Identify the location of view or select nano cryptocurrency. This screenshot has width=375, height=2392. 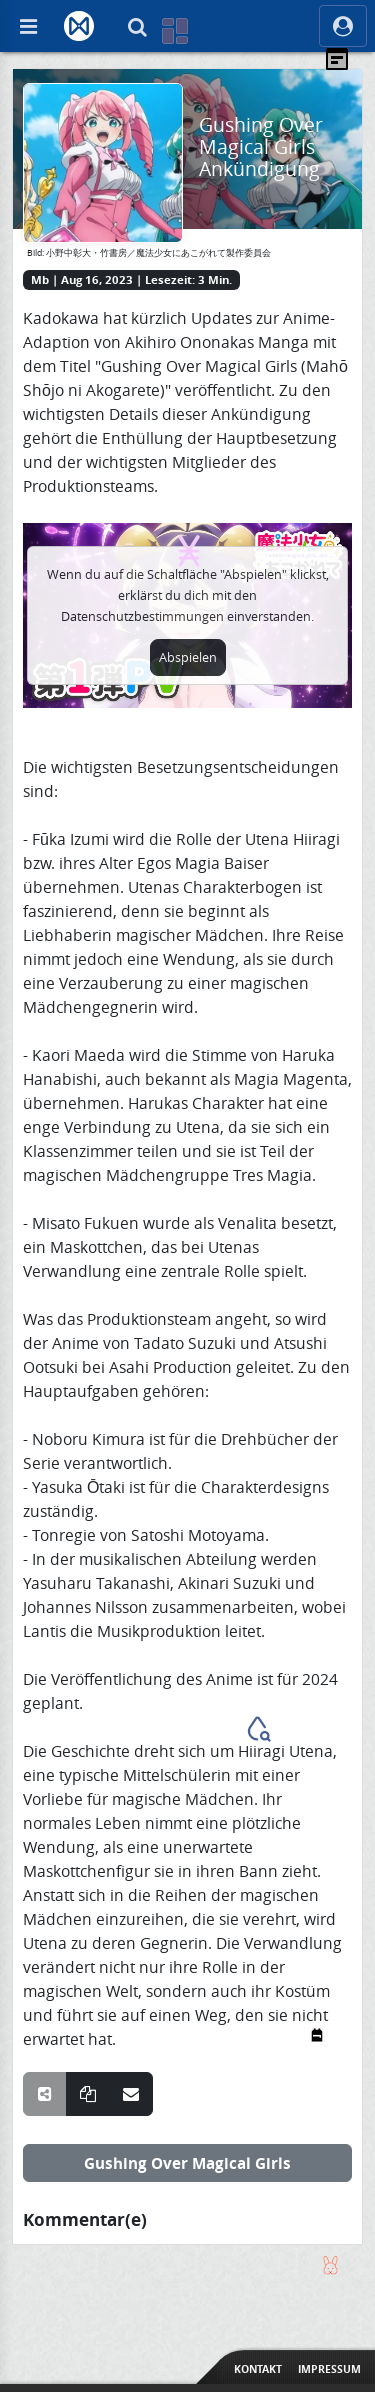
(189, 551).